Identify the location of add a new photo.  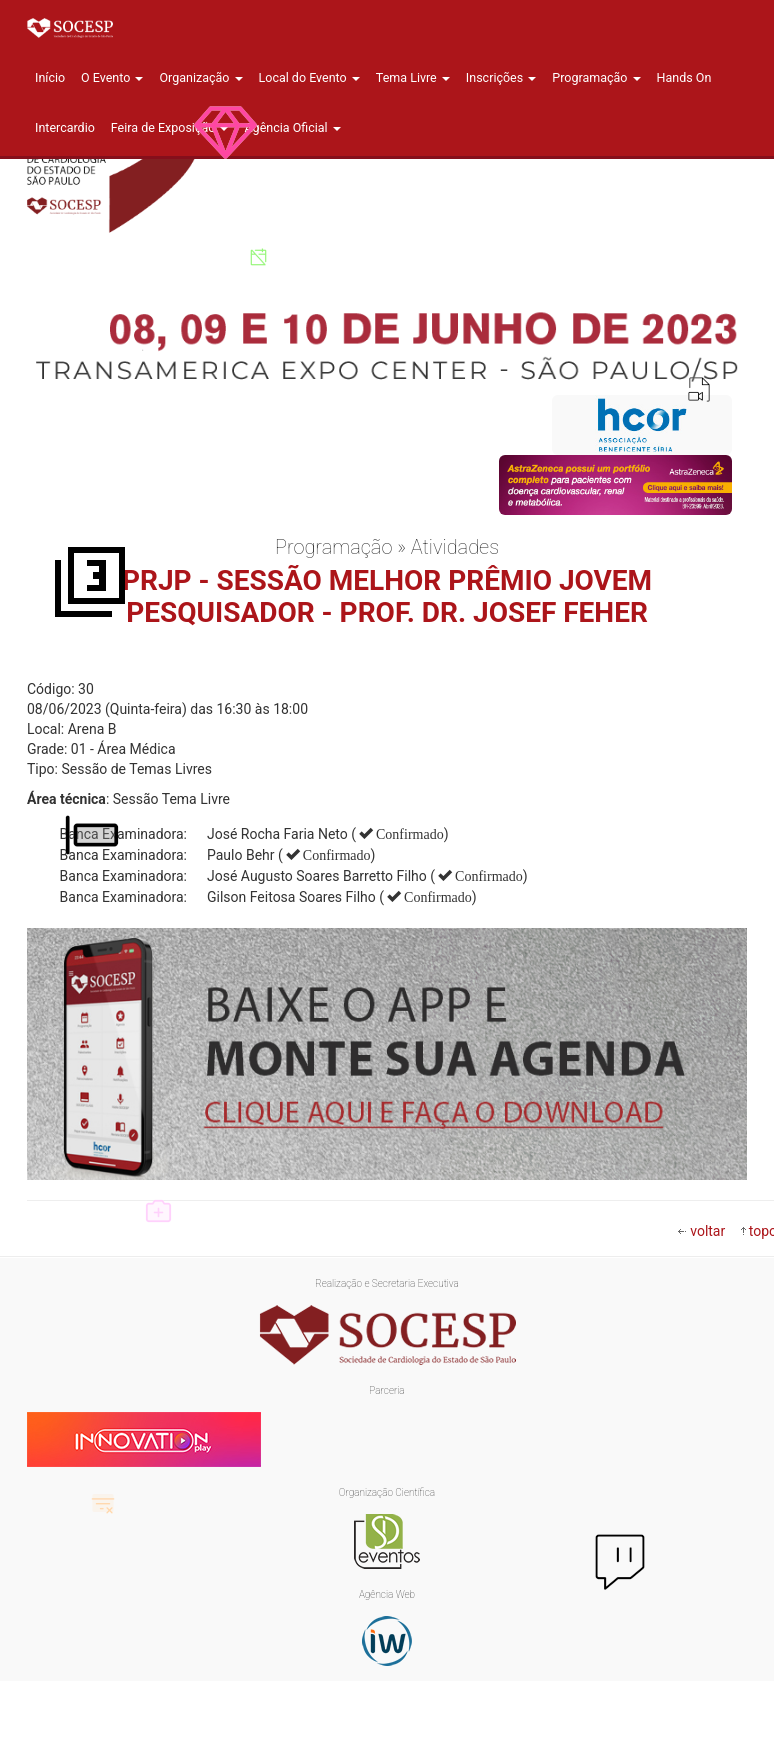
(158, 1211).